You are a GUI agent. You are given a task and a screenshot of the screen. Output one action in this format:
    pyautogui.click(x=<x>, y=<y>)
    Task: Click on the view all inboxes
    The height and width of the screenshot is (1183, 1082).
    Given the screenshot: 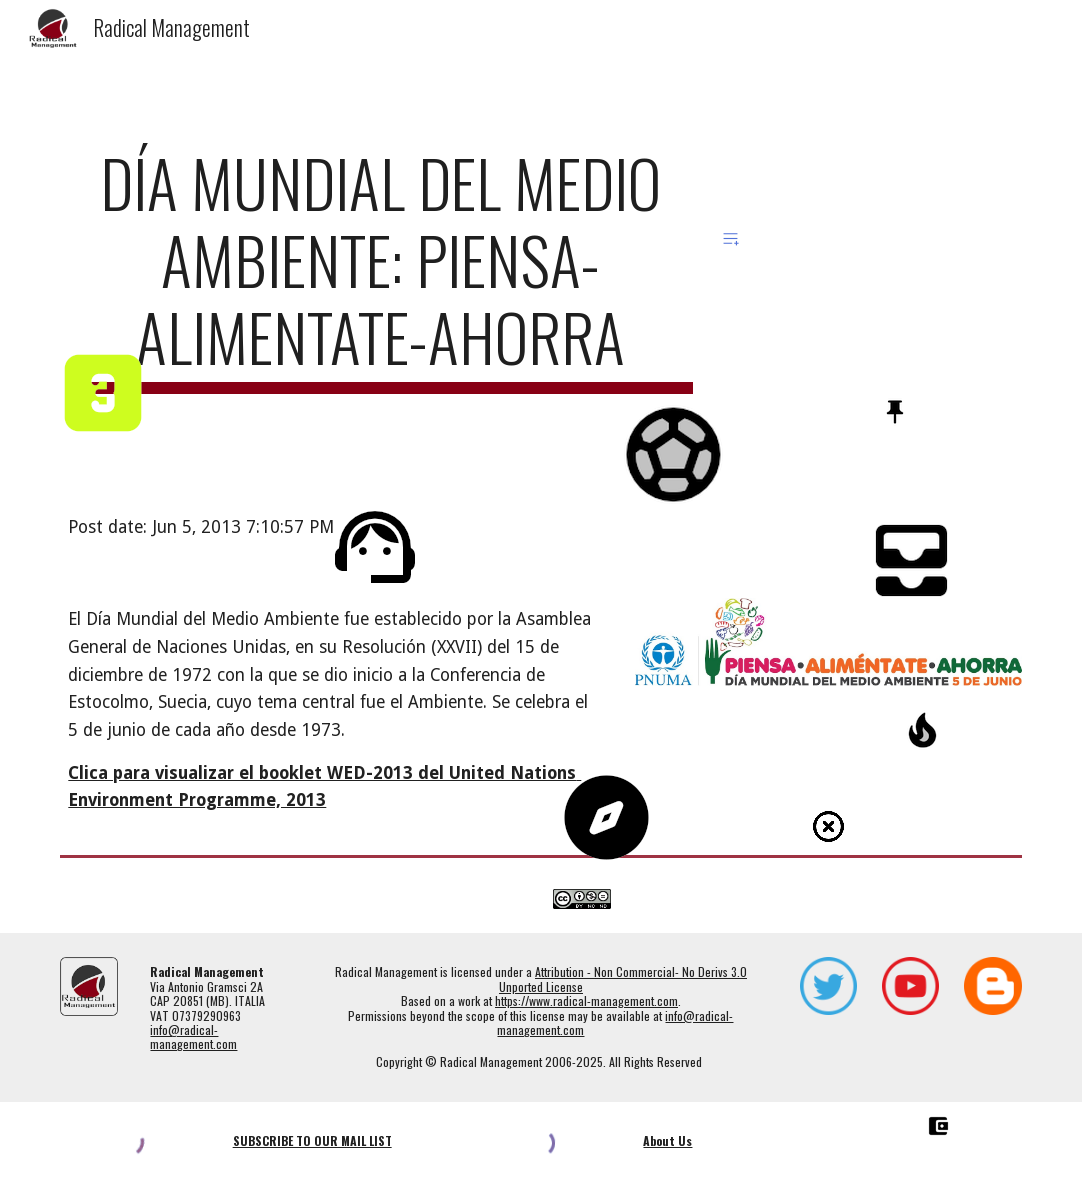 What is the action you would take?
    pyautogui.click(x=911, y=560)
    